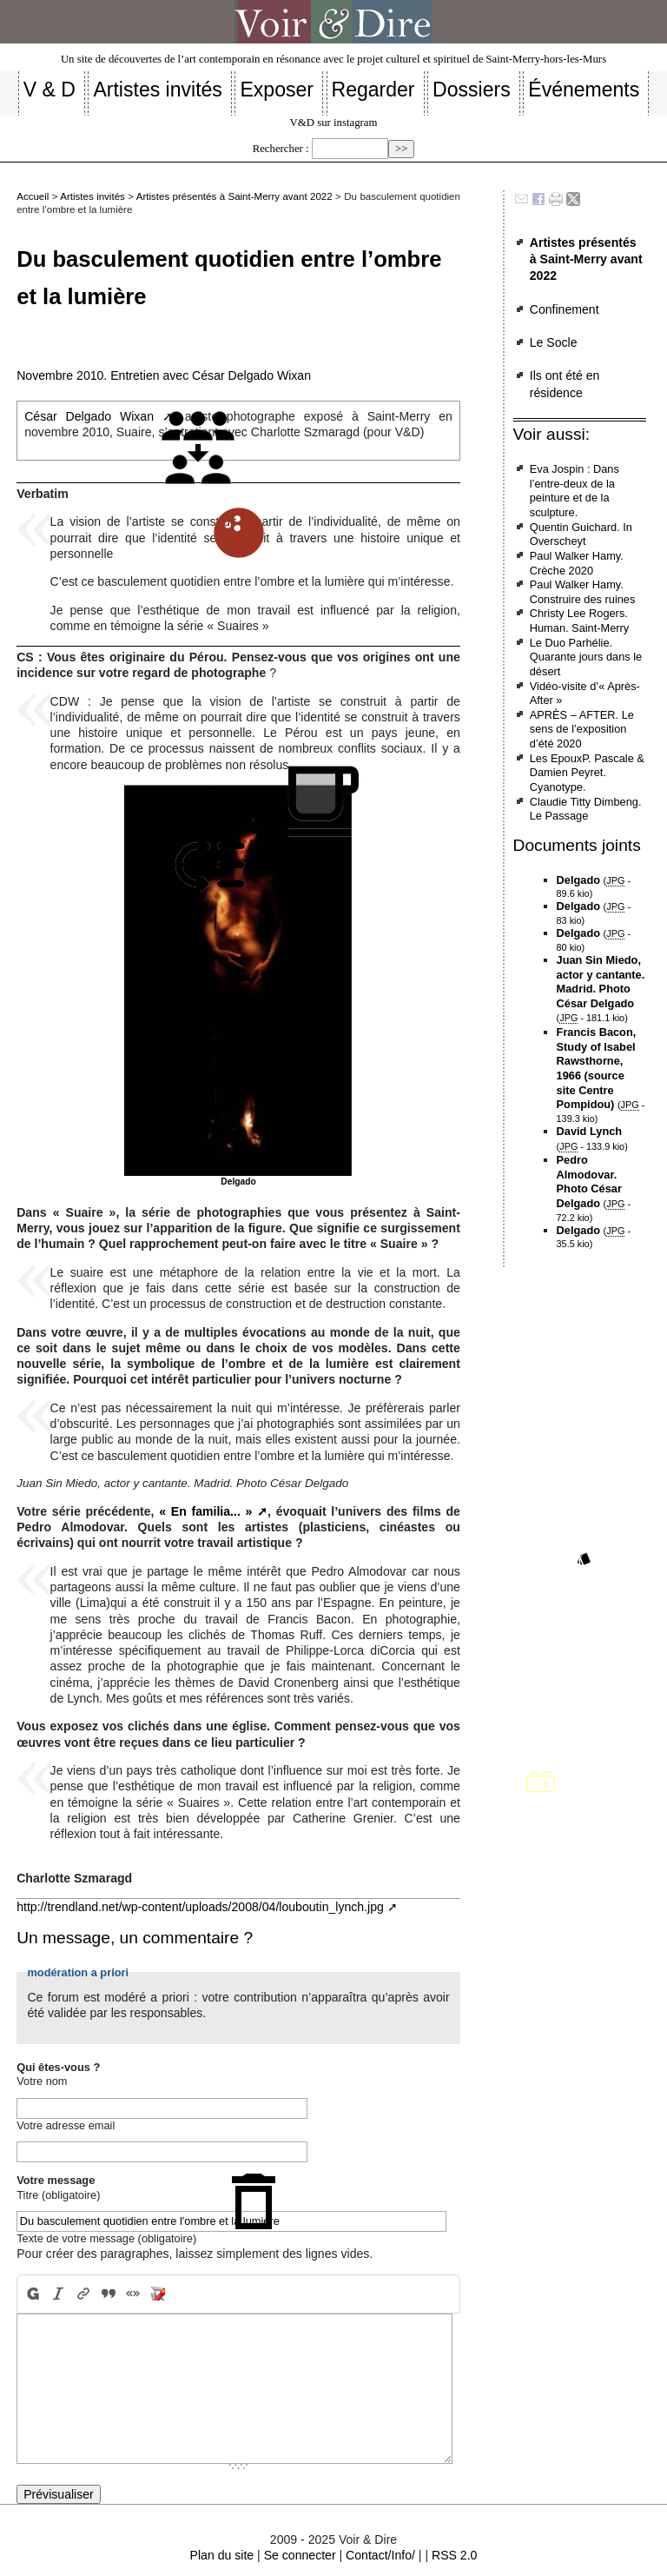  I want to click on apply or change visual styles, so click(584, 1558).